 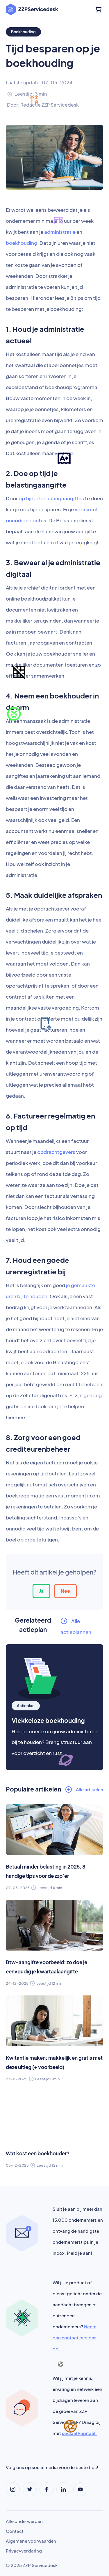 What do you see at coordinates (66, 1760) in the screenshot?
I see `explore global or worldwide content` at bounding box center [66, 1760].